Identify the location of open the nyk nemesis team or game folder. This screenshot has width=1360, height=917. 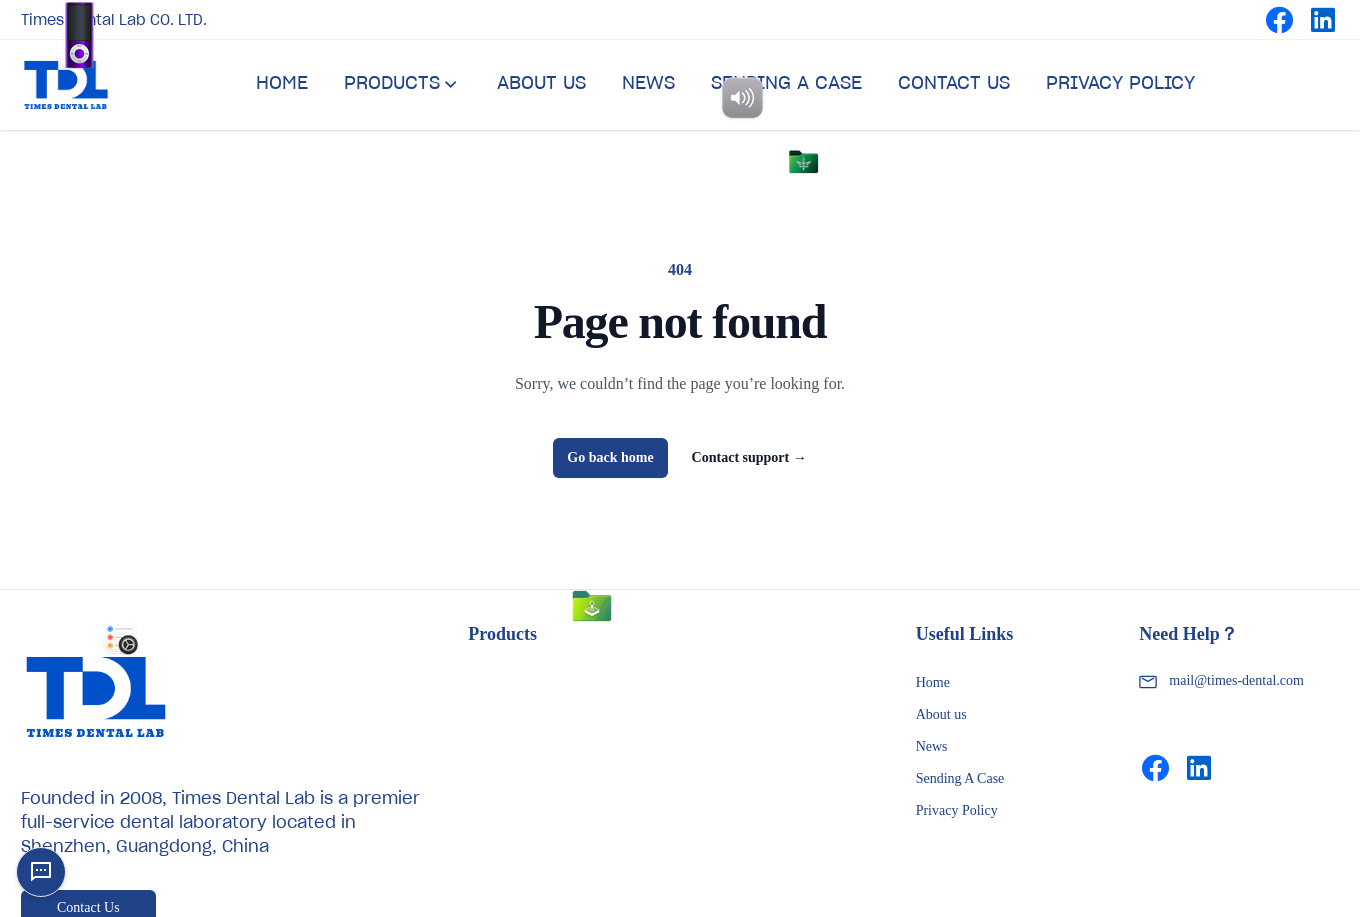
(803, 162).